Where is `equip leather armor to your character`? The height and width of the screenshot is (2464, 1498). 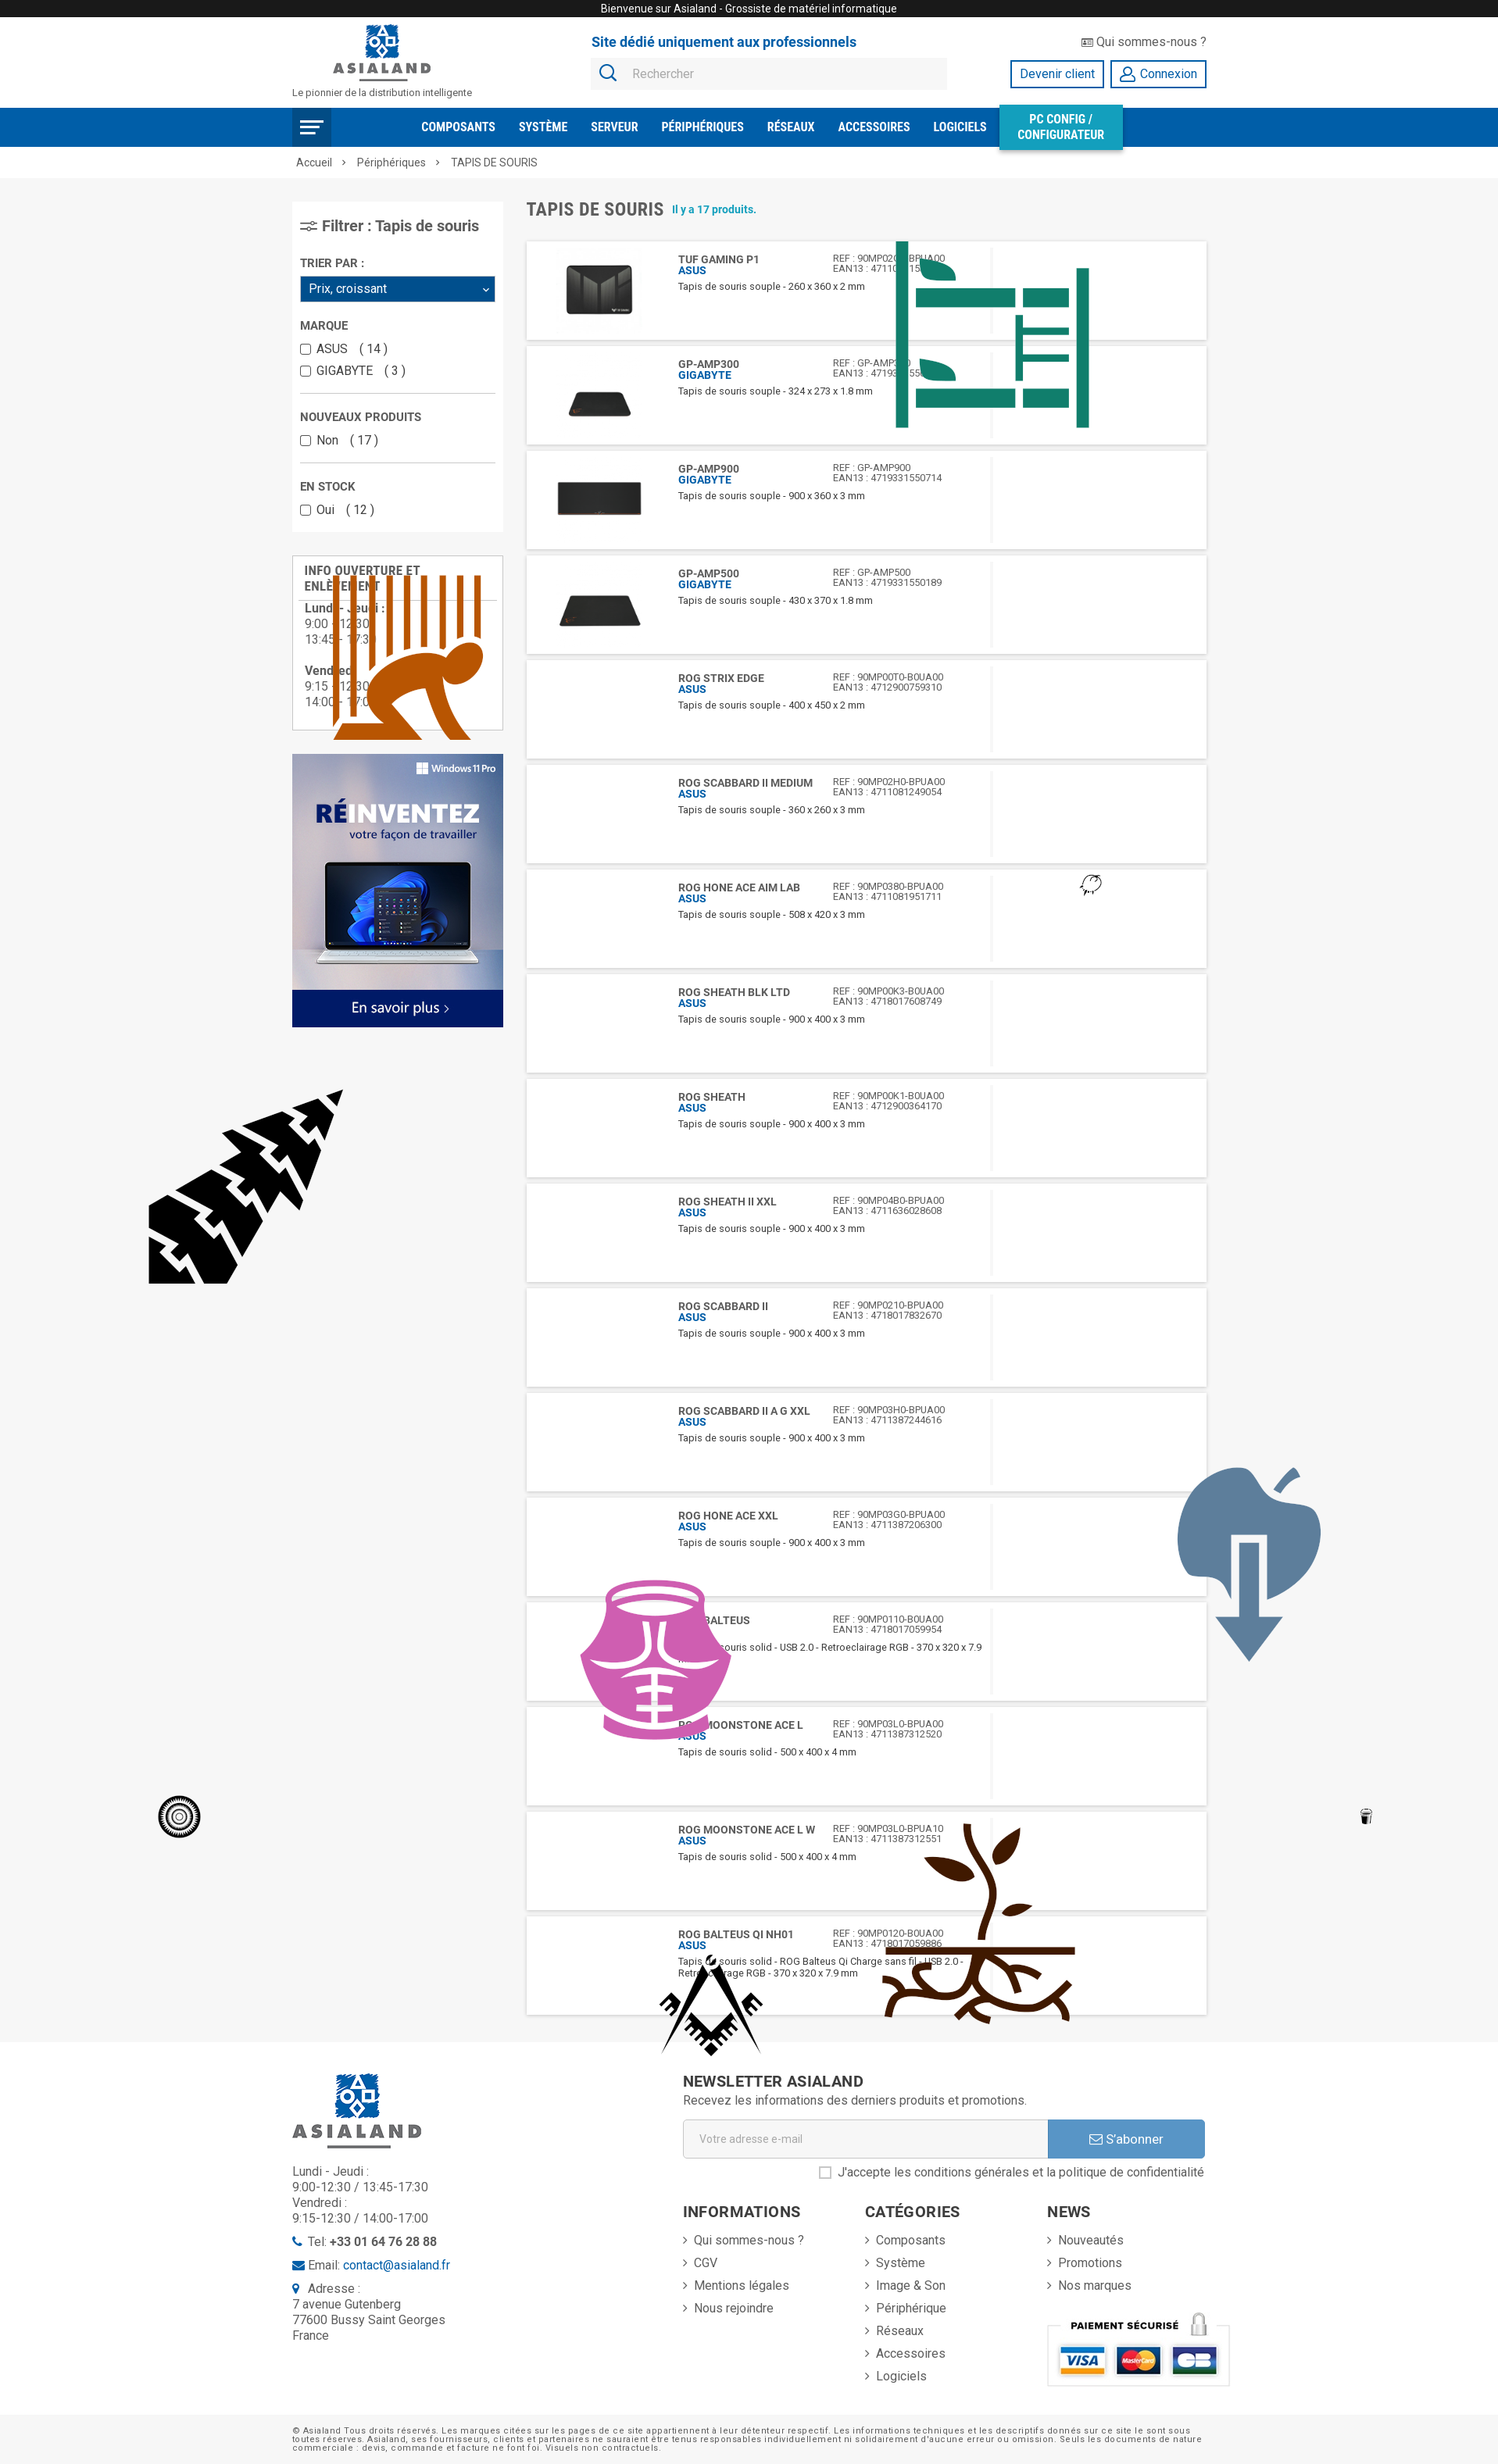
equip leather armor to your character is located at coordinates (653, 1659).